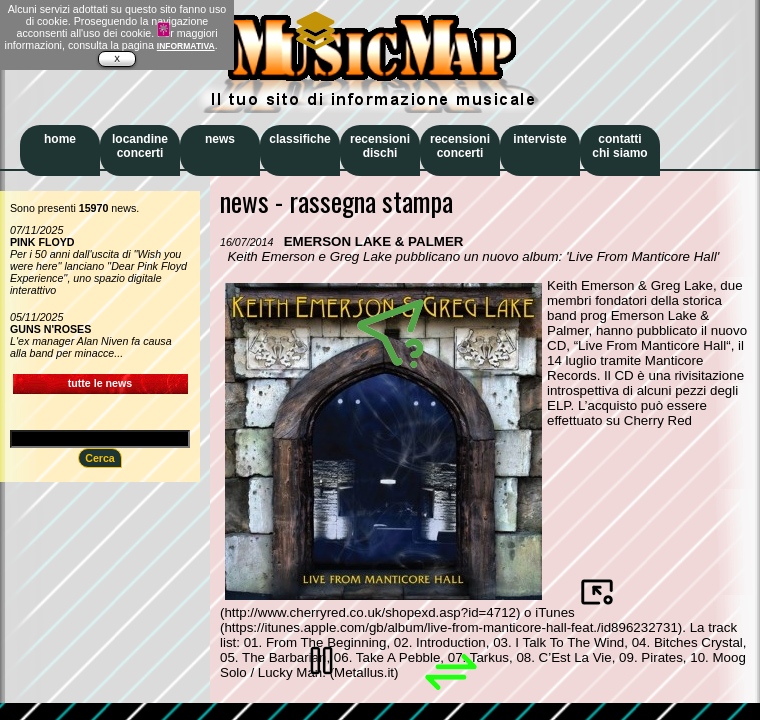 Image resolution: width=760 pixels, height=720 pixels. Describe the element at coordinates (451, 672) in the screenshot. I see `switch or swap between two items` at that location.